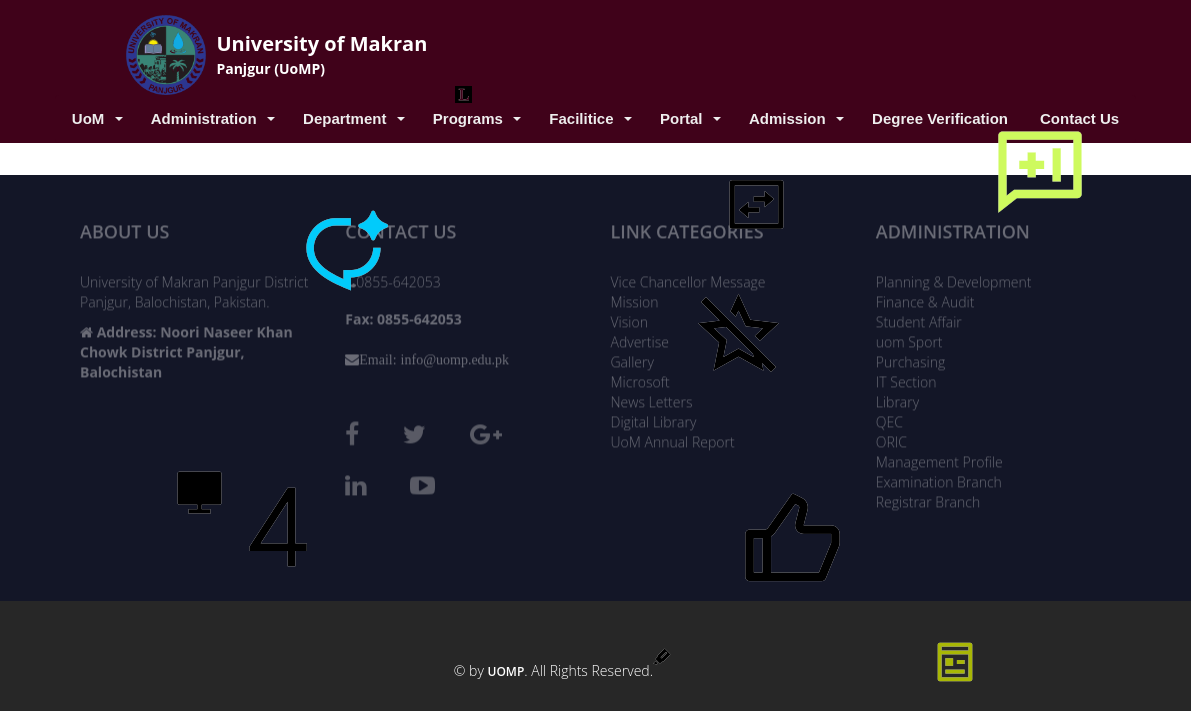 The height and width of the screenshot is (720, 1191). Describe the element at coordinates (792, 542) in the screenshot. I see `like or upvote content` at that location.